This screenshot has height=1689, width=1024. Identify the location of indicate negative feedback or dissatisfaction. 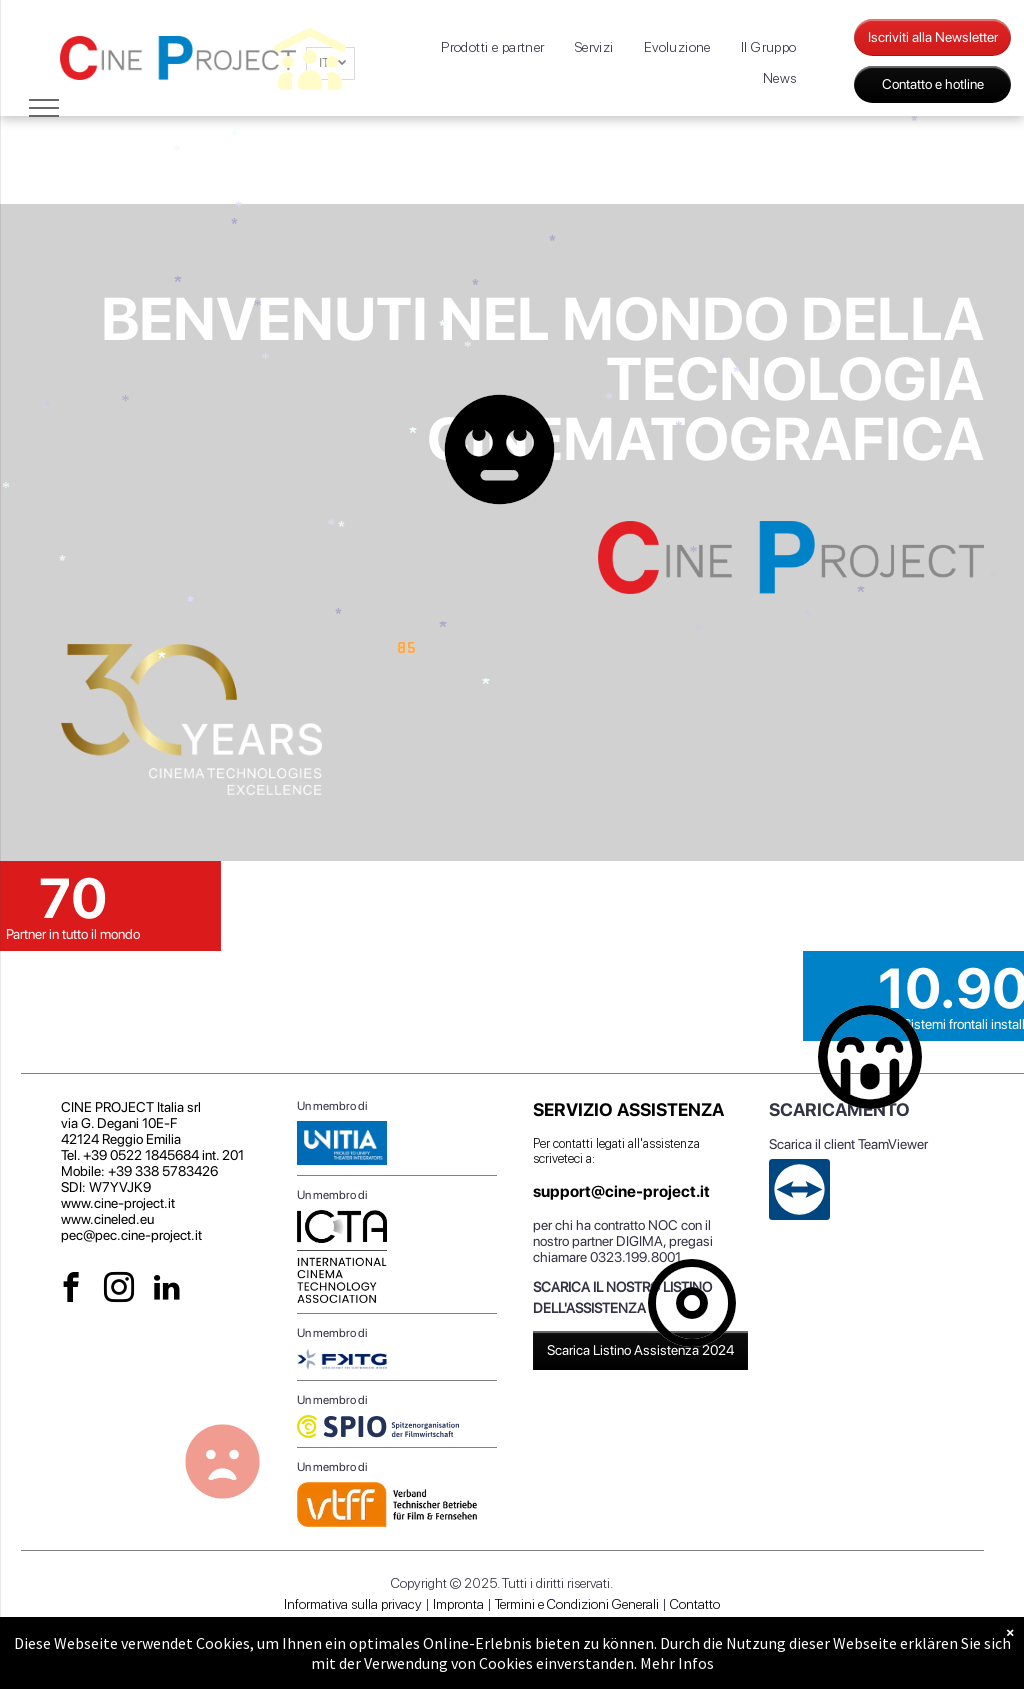
(222, 1461).